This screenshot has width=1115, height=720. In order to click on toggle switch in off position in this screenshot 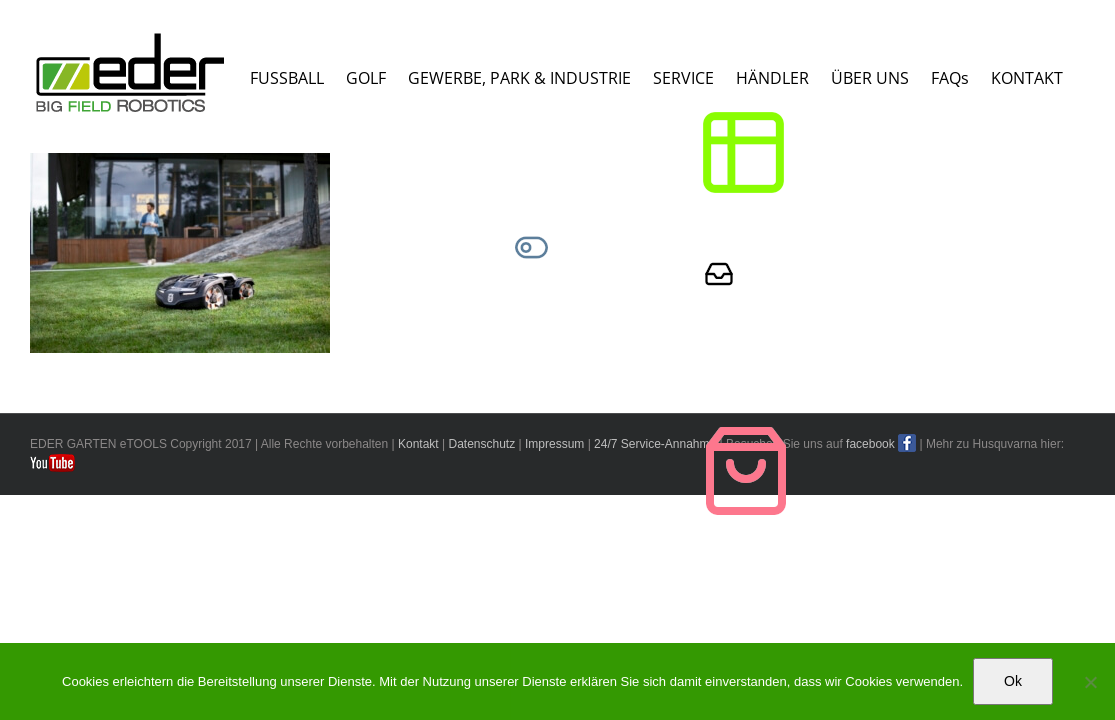, I will do `click(531, 247)`.